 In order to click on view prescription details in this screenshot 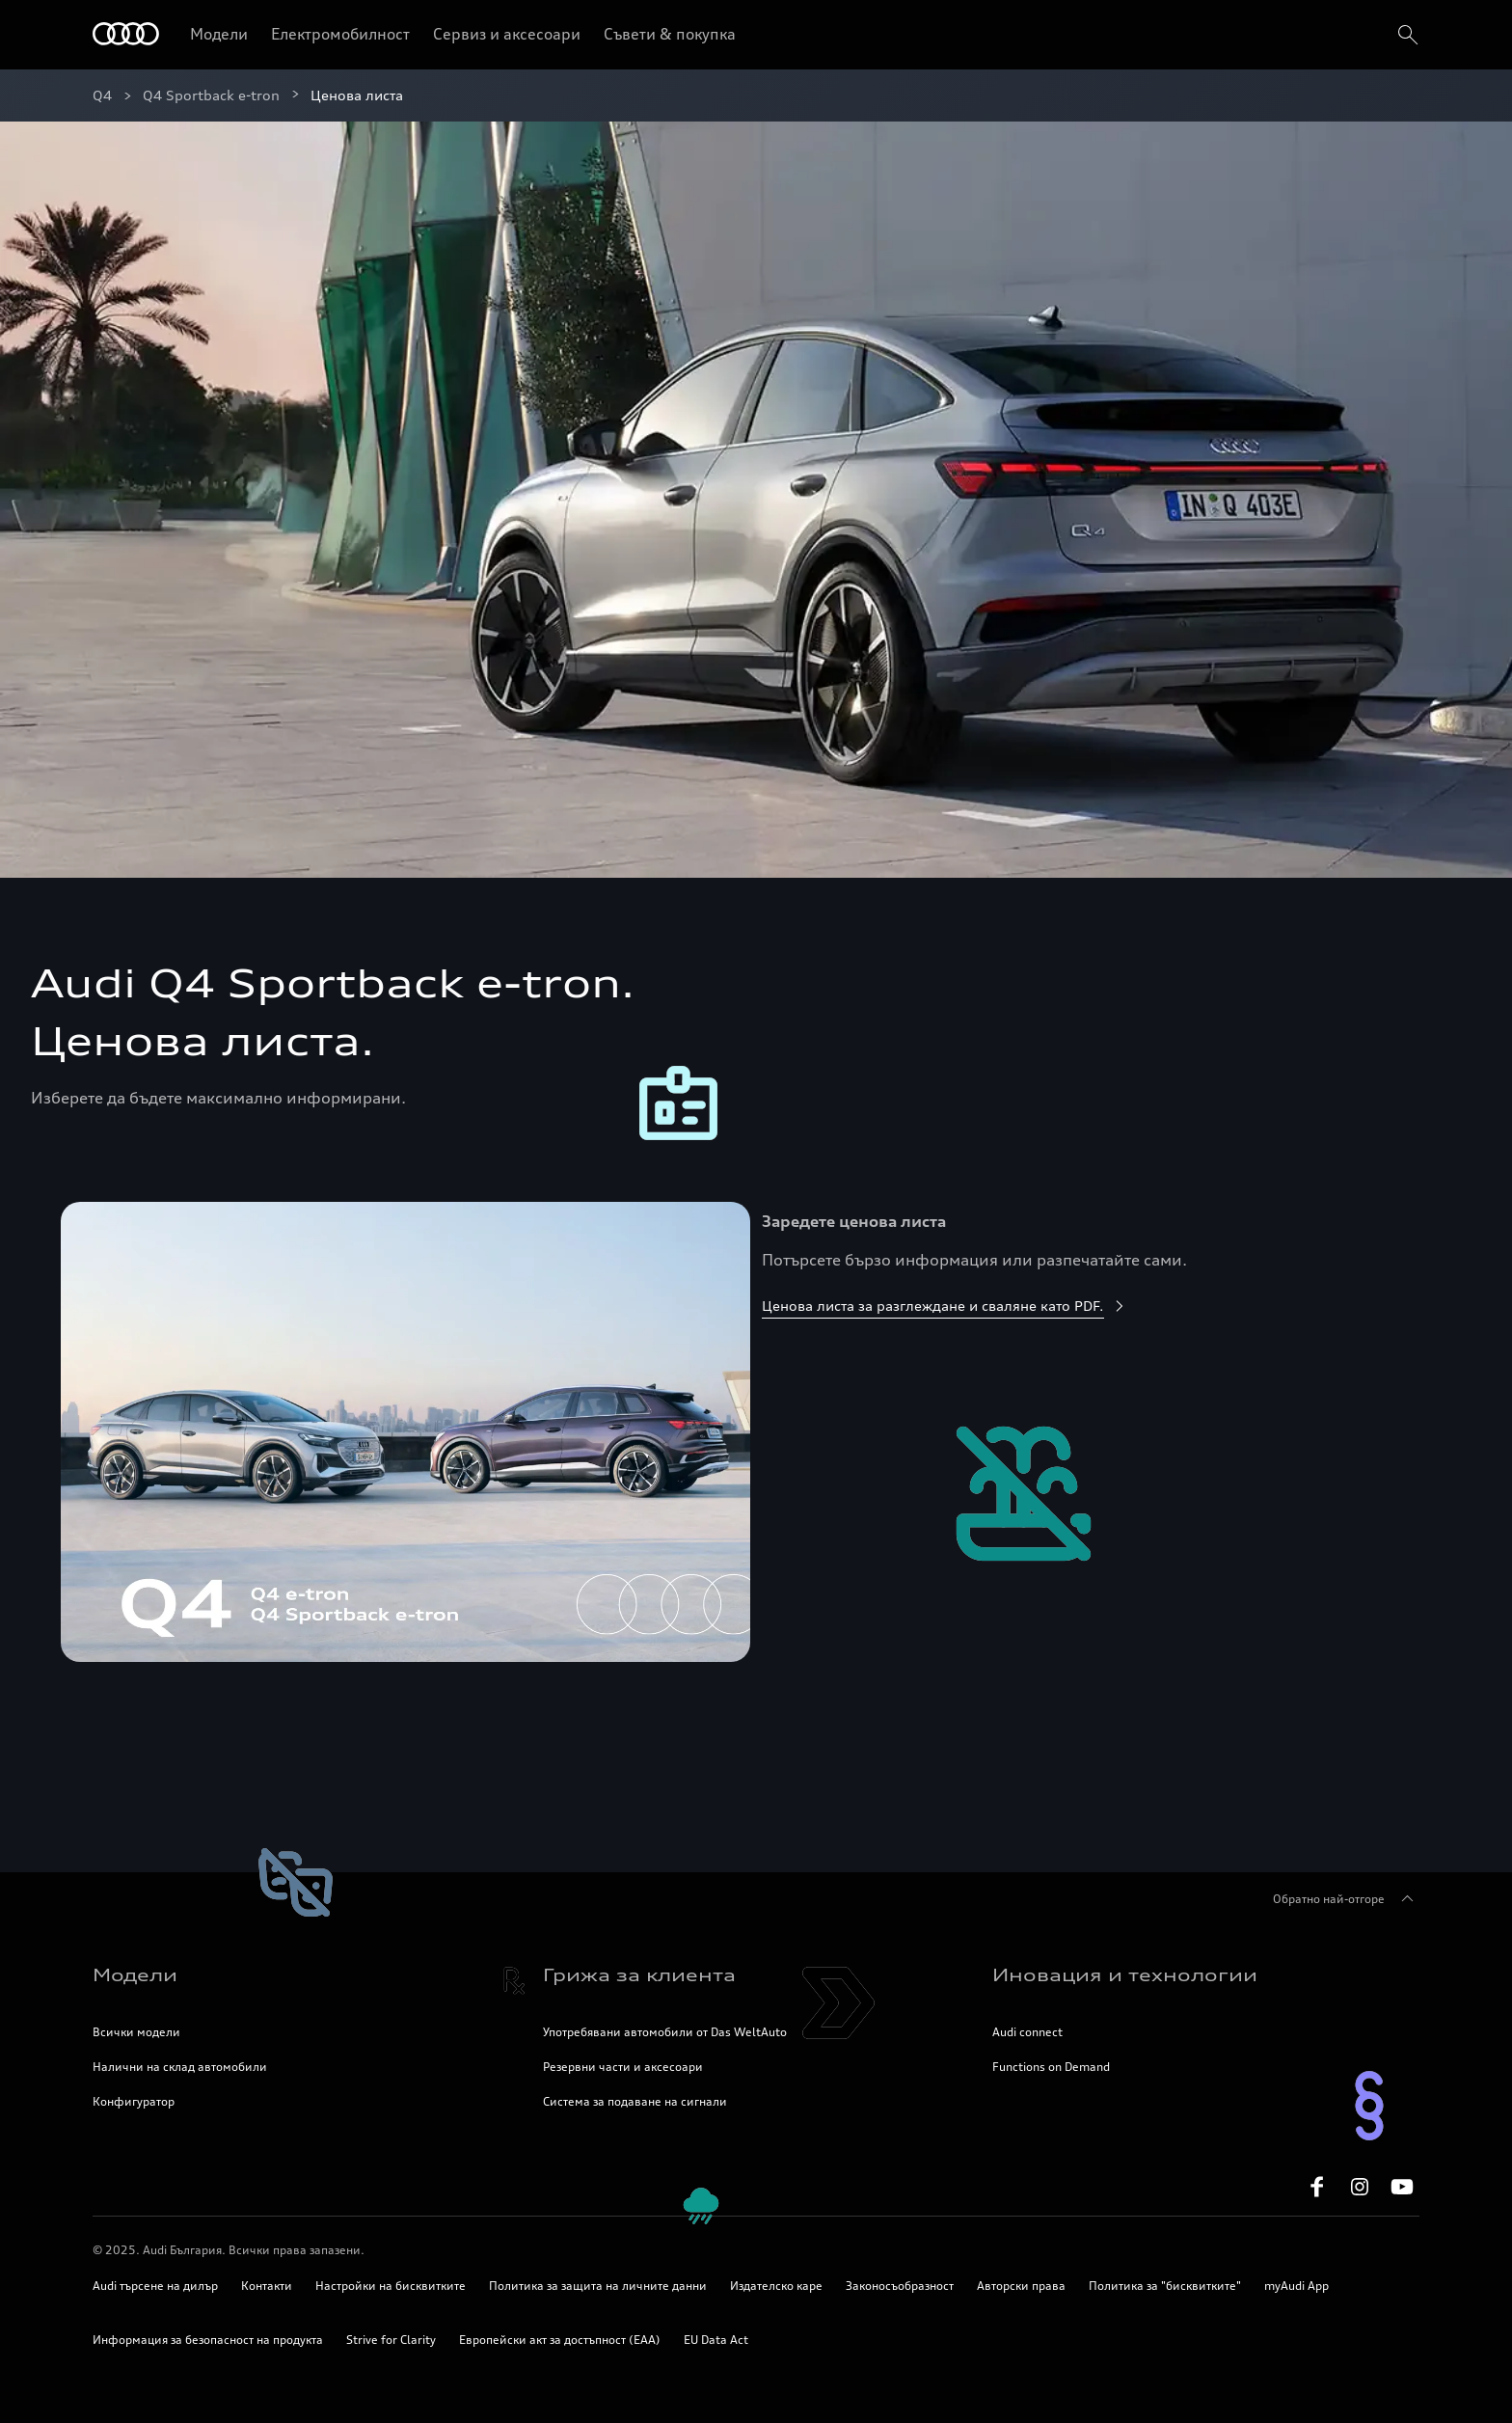, I will do `click(513, 1980)`.